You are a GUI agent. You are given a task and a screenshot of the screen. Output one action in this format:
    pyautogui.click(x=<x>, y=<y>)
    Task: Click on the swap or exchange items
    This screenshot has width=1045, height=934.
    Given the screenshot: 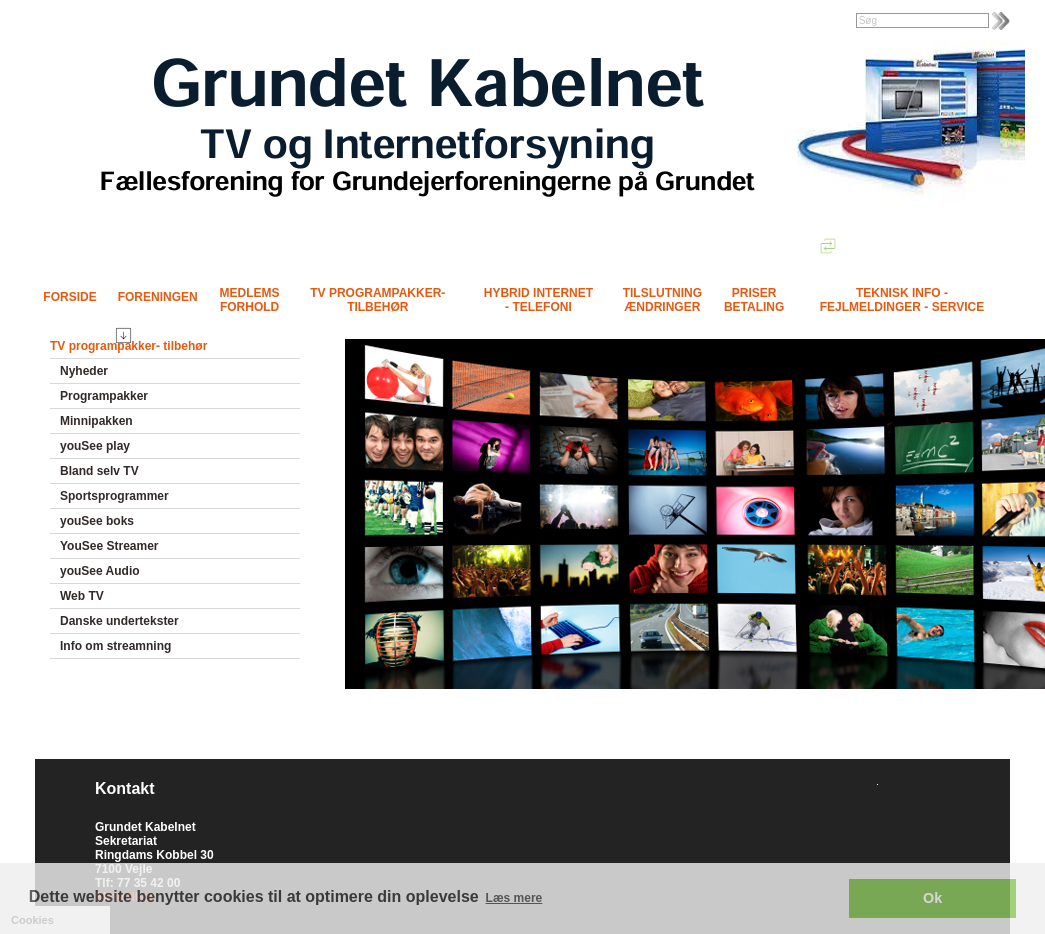 What is the action you would take?
    pyautogui.click(x=828, y=246)
    